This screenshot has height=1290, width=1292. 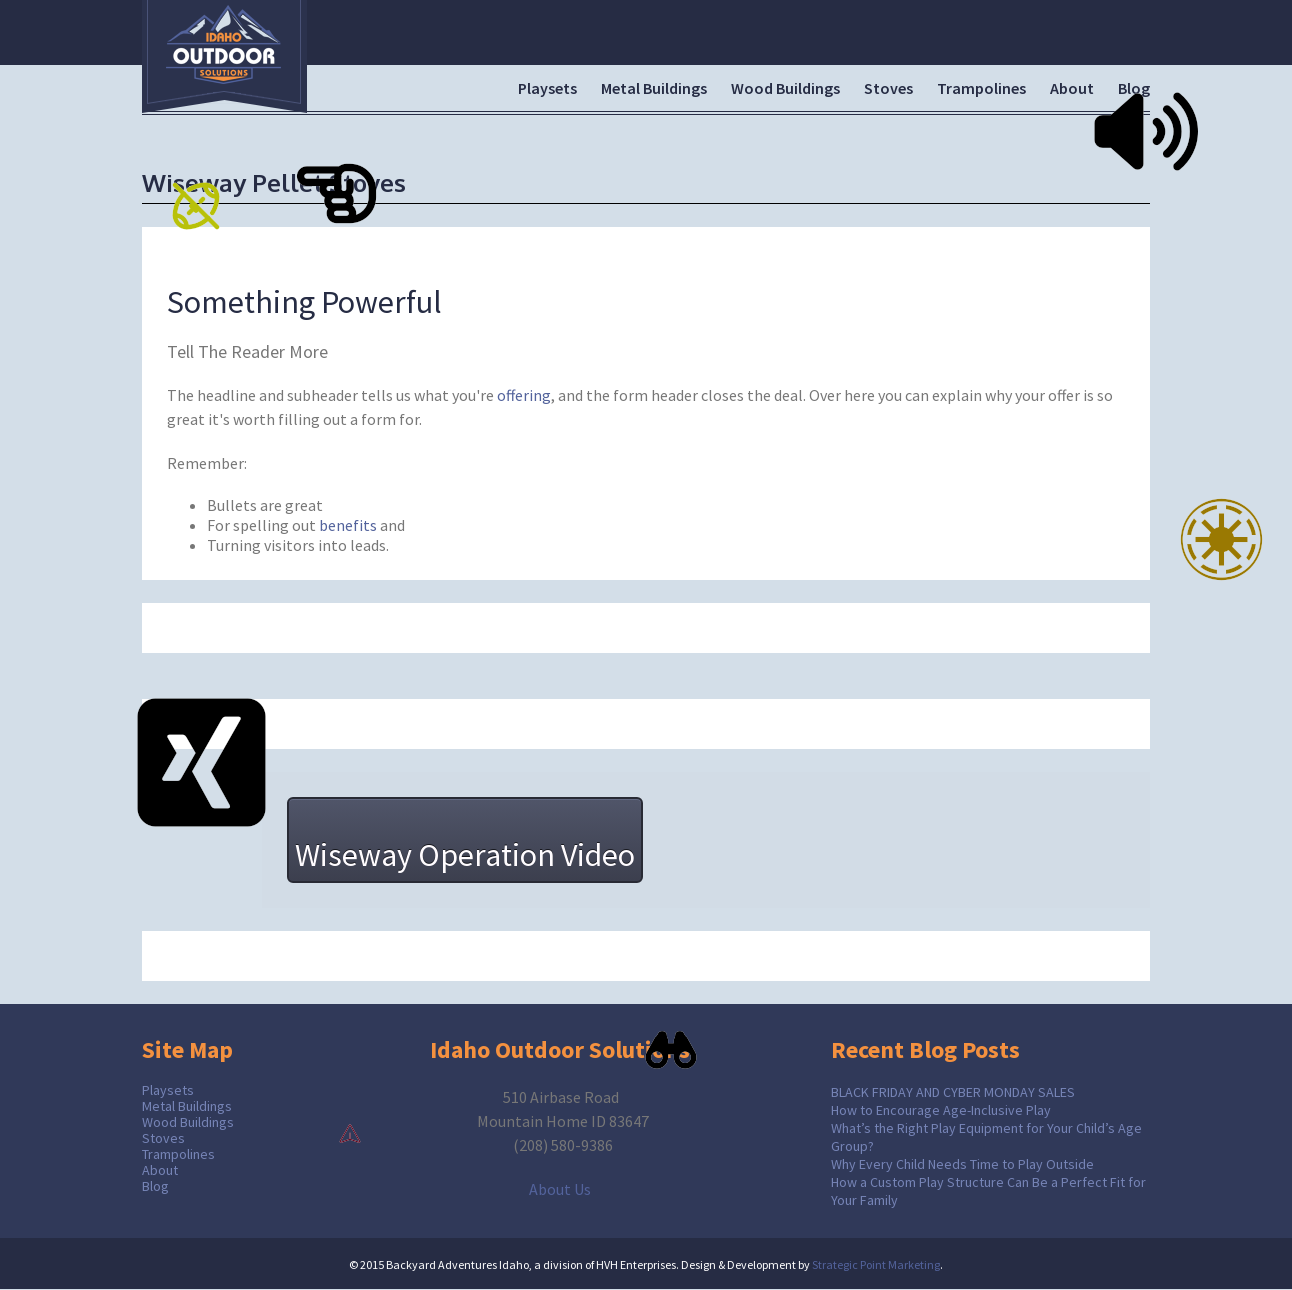 I want to click on navigate to the previous item or screen, so click(x=336, y=193).